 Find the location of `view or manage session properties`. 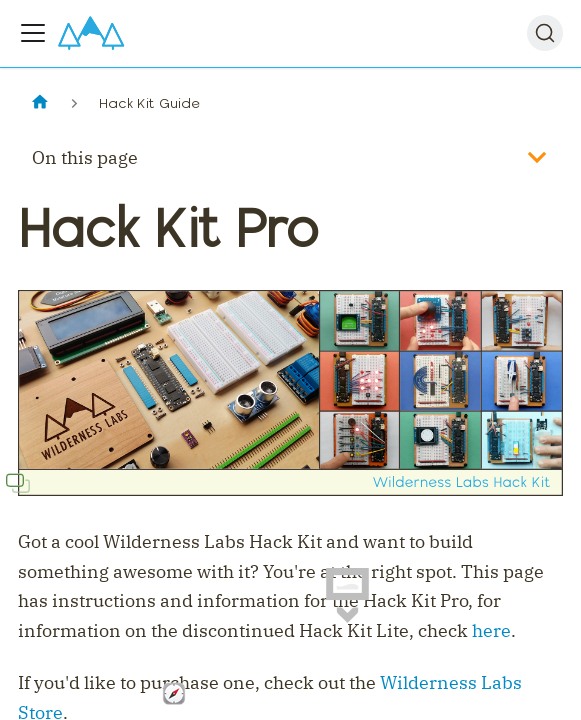

view or manage session properties is located at coordinates (18, 484).